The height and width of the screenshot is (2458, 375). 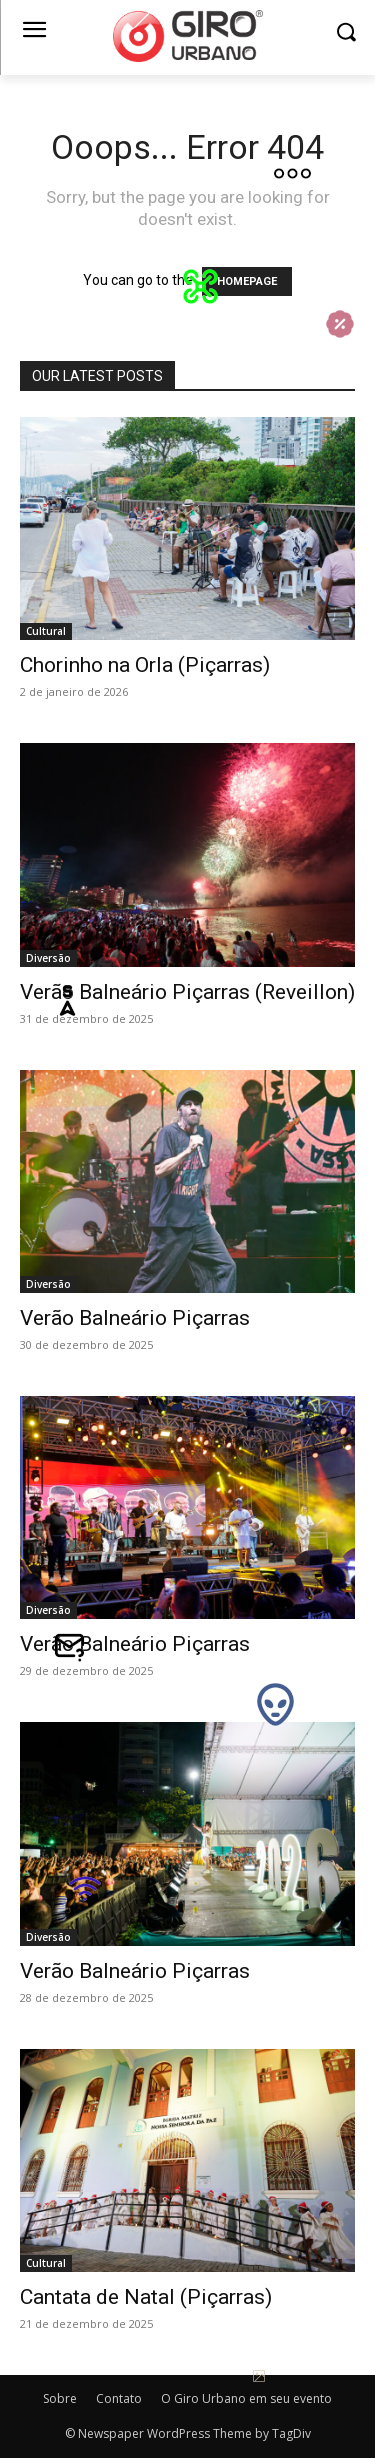 What do you see at coordinates (340, 324) in the screenshot?
I see `view available discounts or promotions` at bounding box center [340, 324].